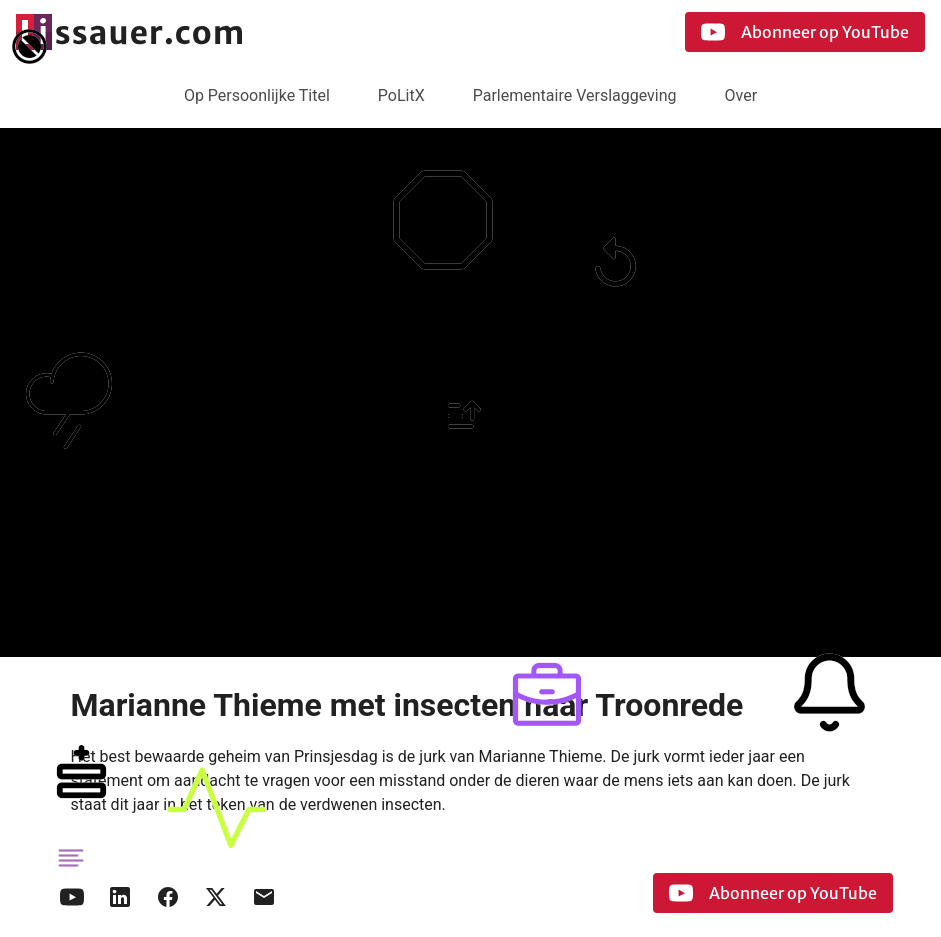  What do you see at coordinates (81, 775) in the screenshot?
I see `add a new row above` at bounding box center [81, 775].